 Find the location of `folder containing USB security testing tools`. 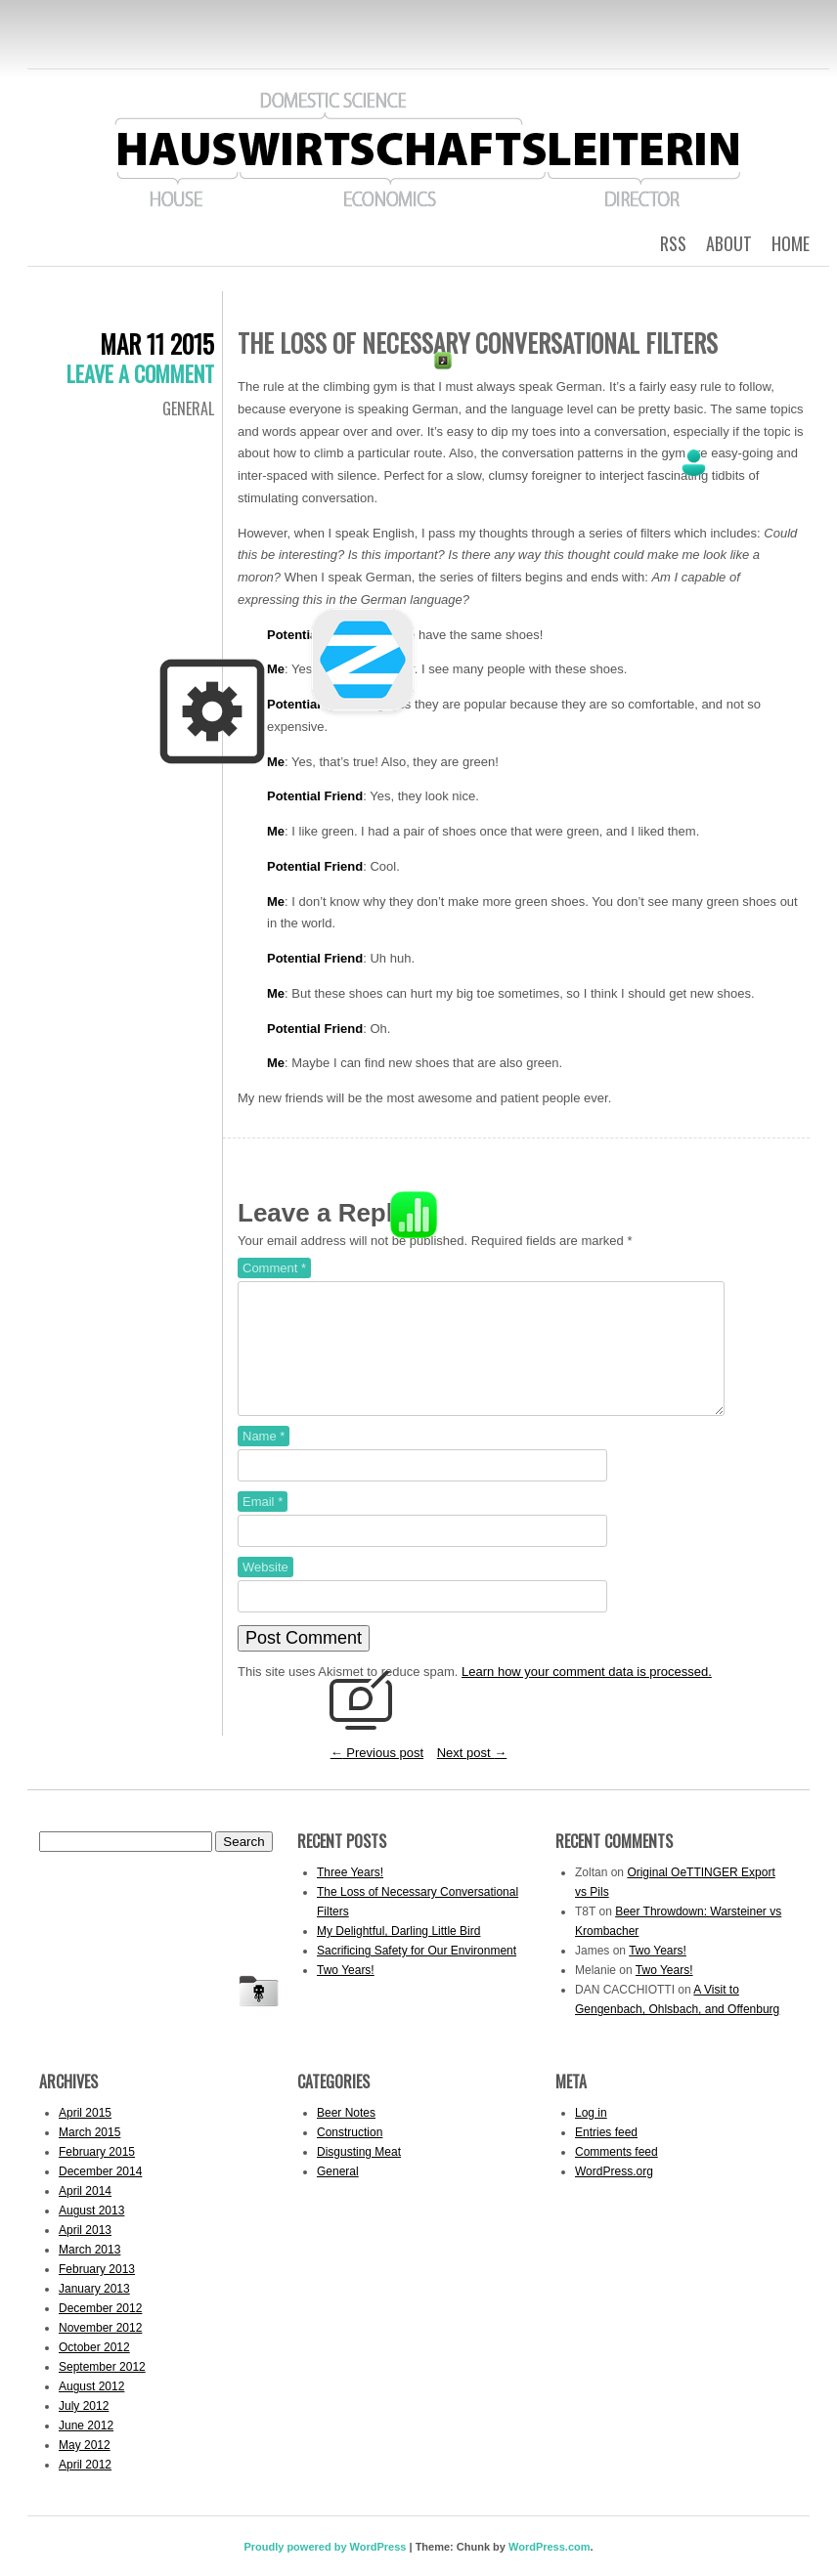

folder containing USB security testing tools is located at coordinates (258, 1992).